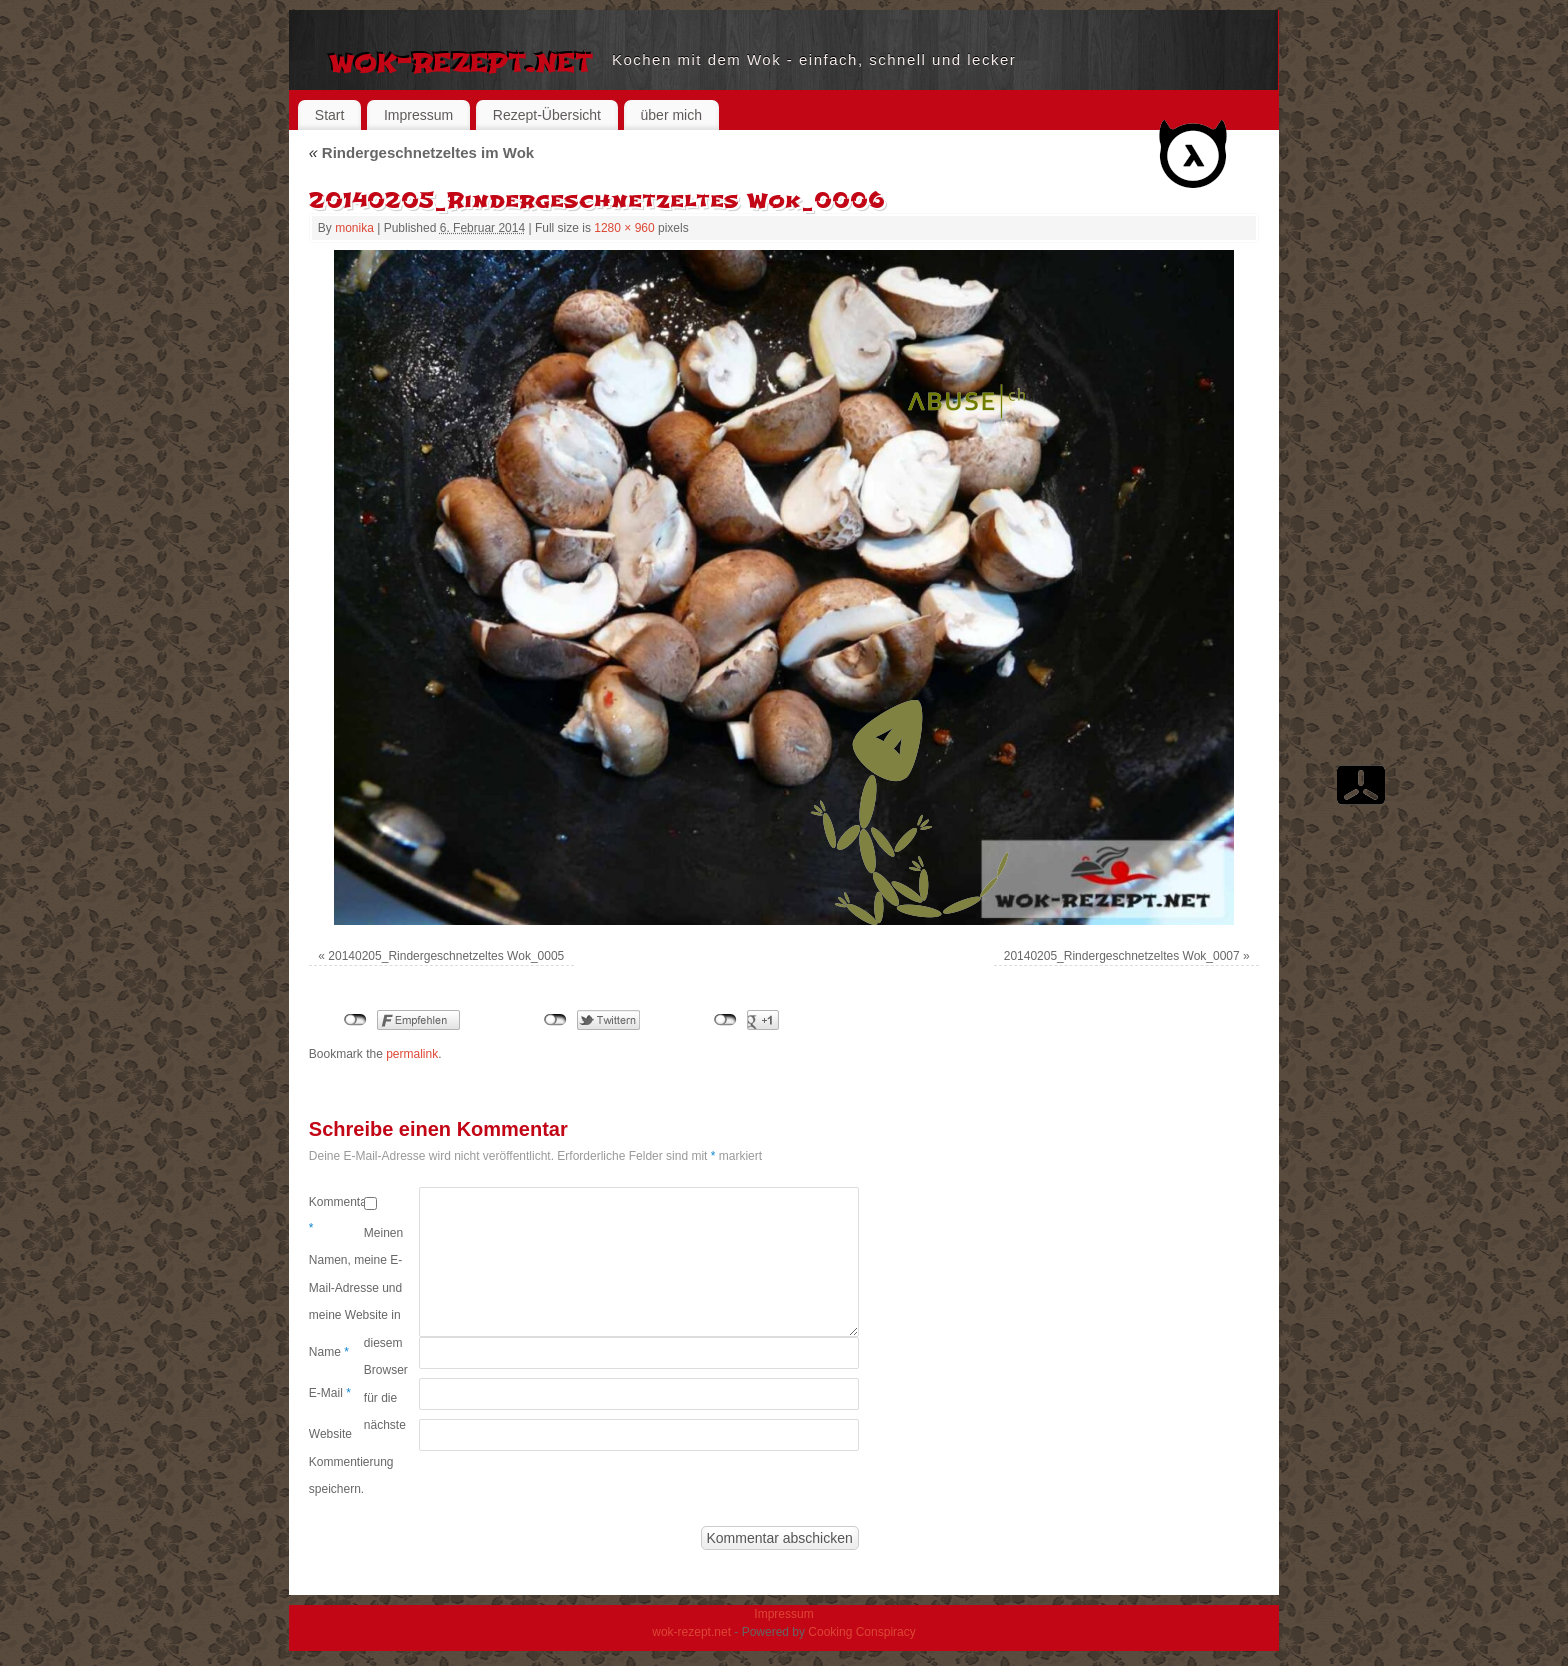 The height and width of the screenshot is (1666, 1568). I want to click on visit fossil scm website or documentation, so click(909, 812).